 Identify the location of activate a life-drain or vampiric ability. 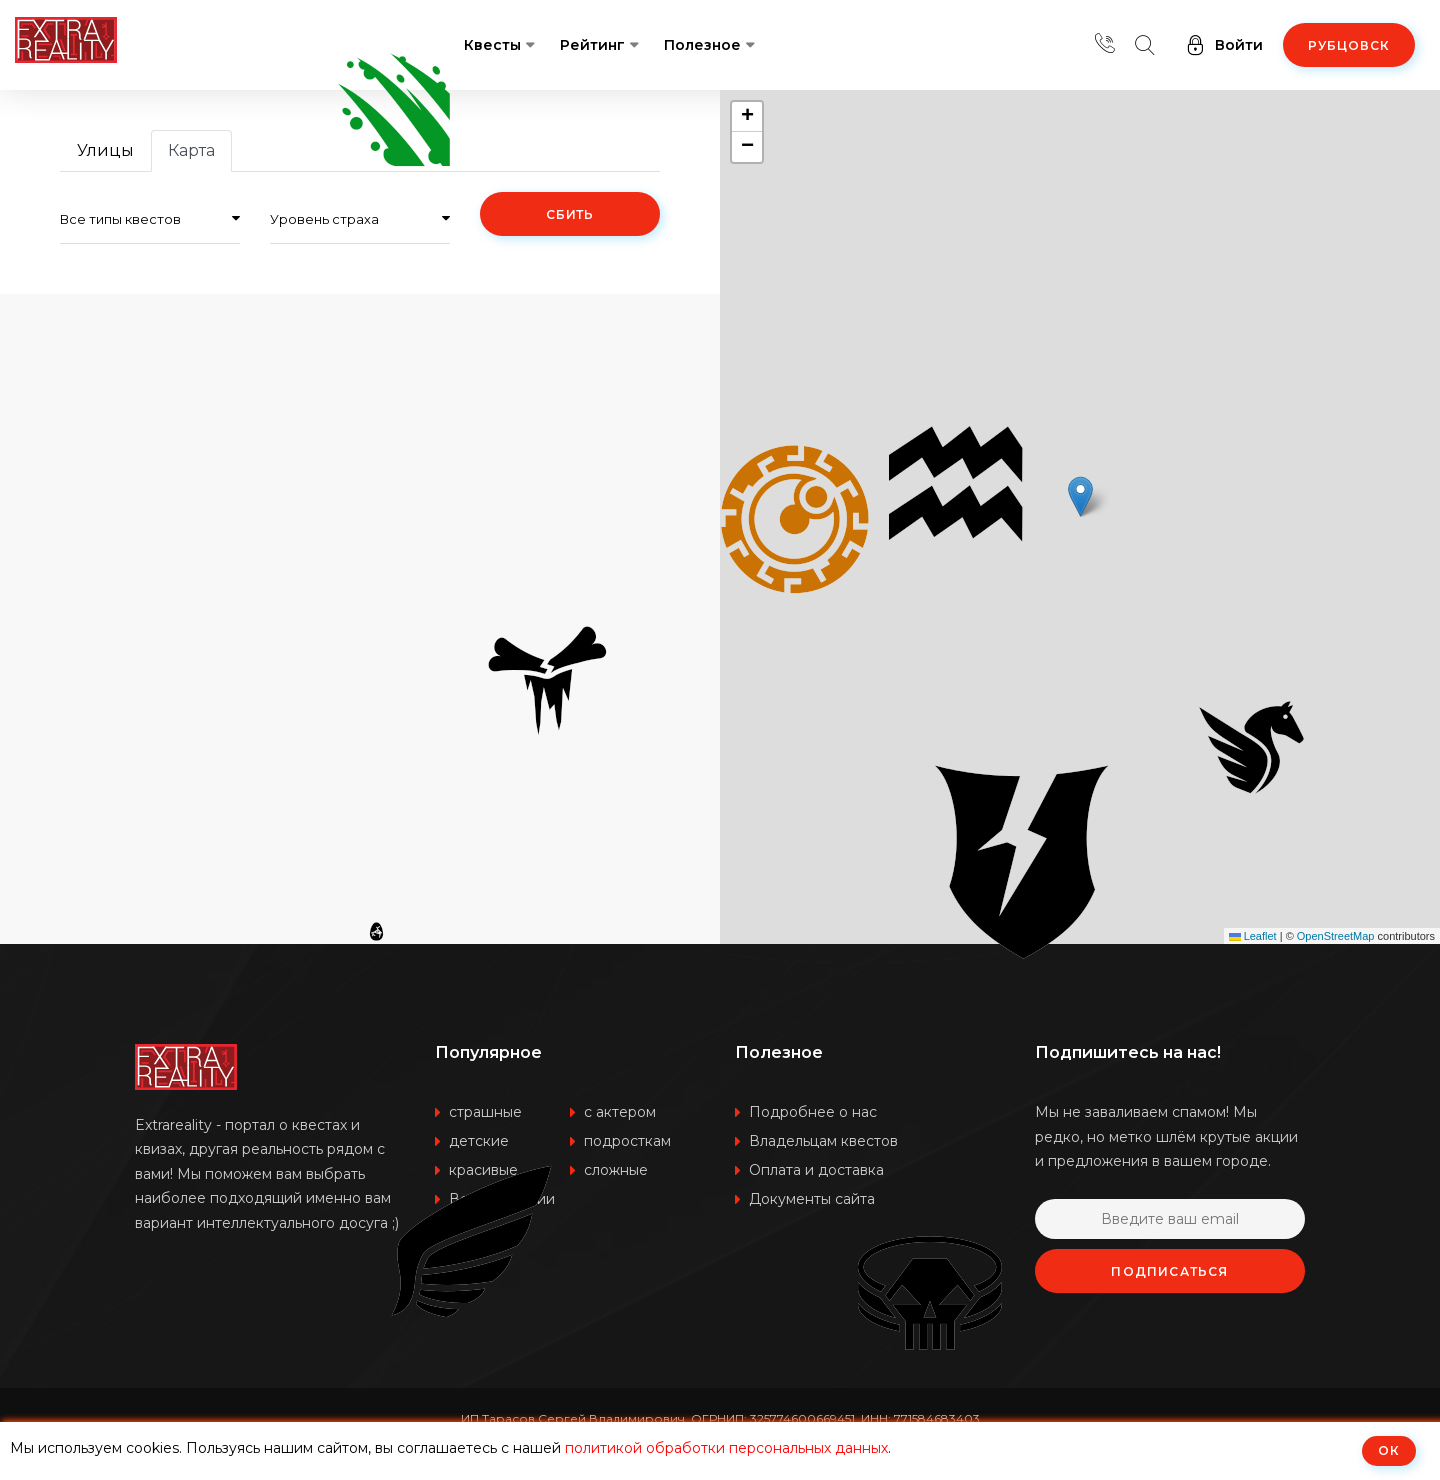
(548, 680).